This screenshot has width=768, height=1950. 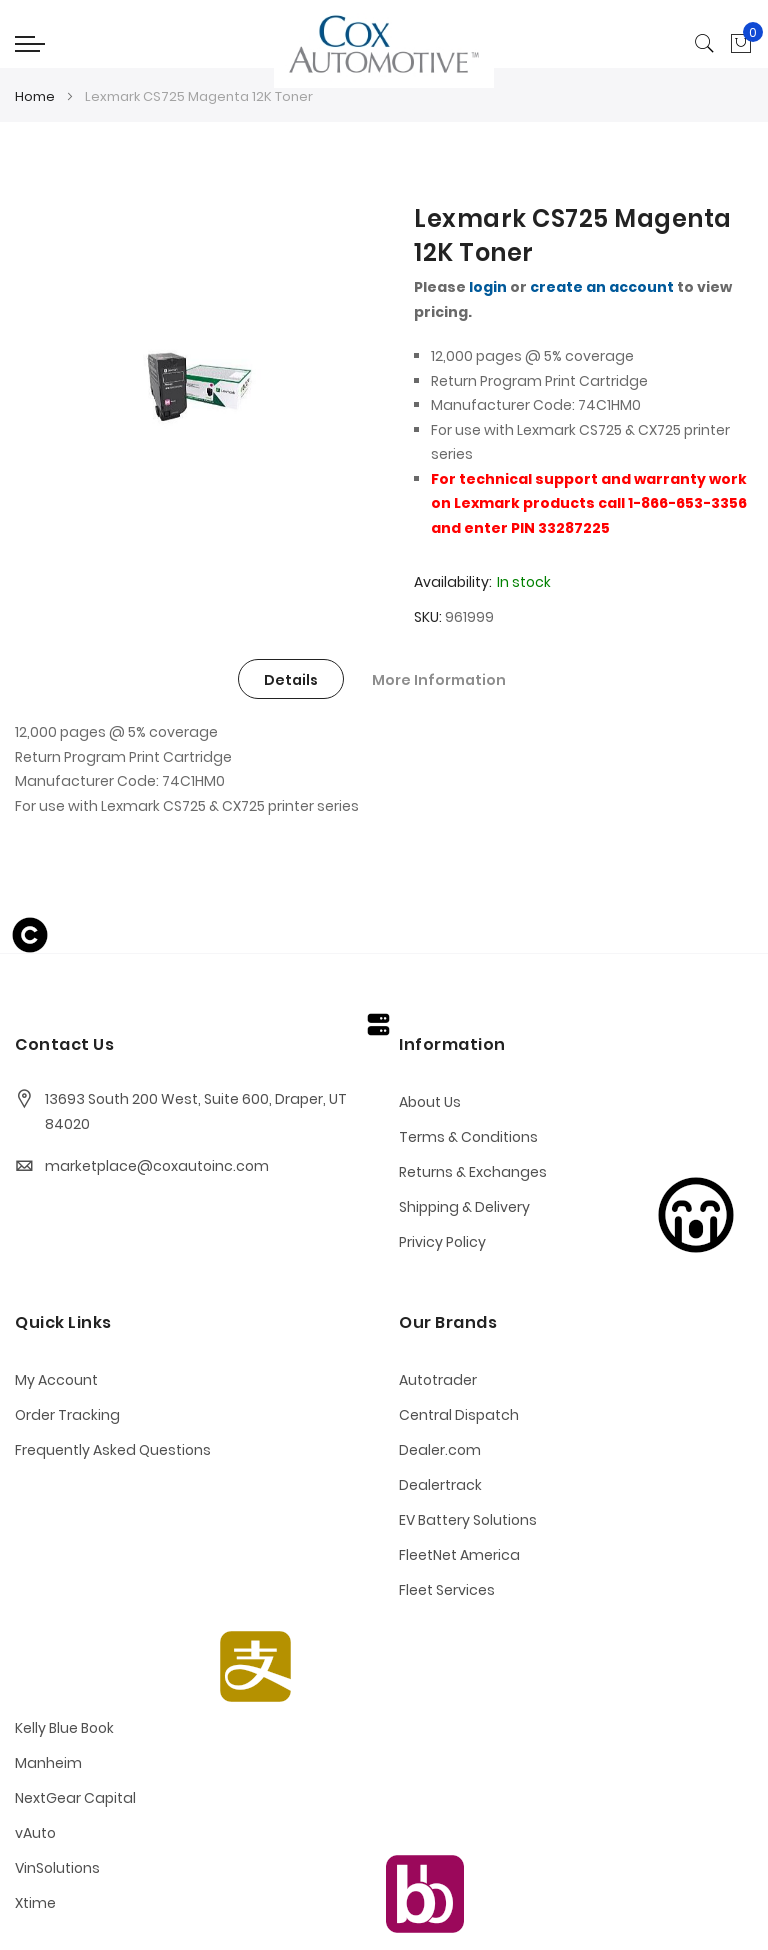 What do you see at coordinates (696, 1215) in the screenshot?
I see `indicates a sad or crying emotional state` at bounding box center [696, 1215].